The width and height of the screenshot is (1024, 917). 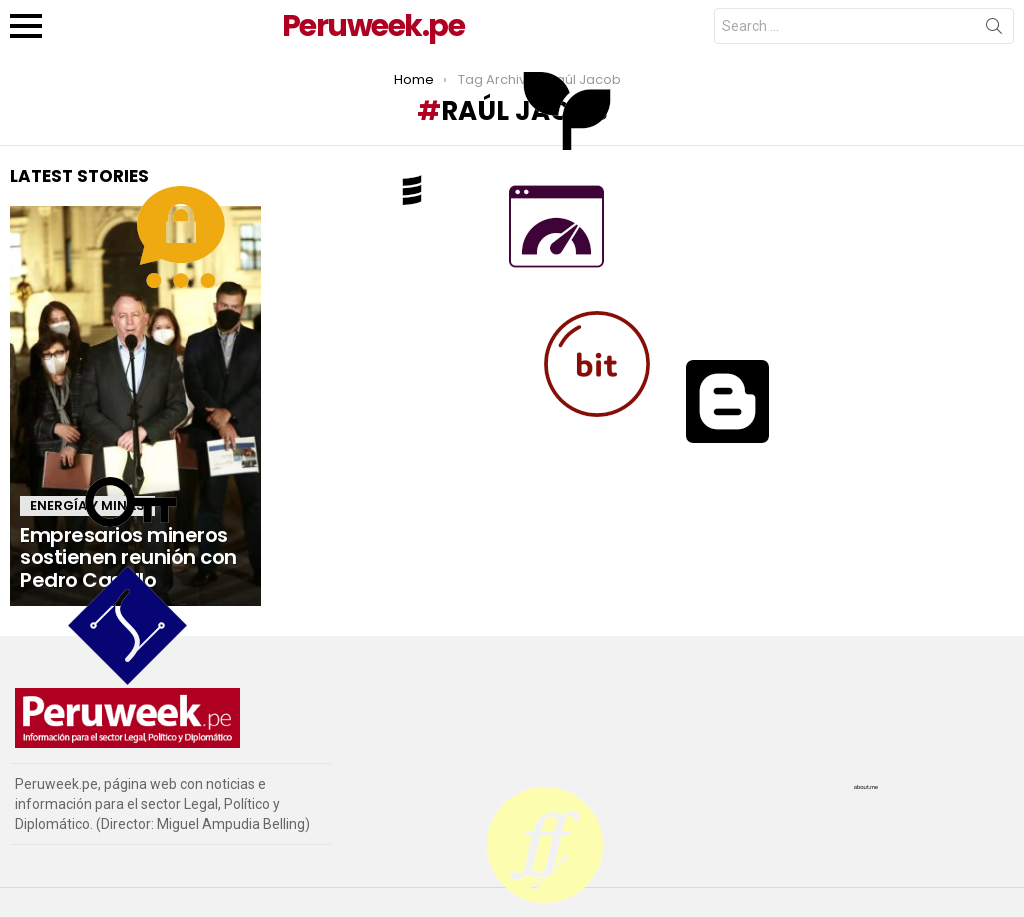 I want to click on open Blogger app, so click(x=727, y=401).